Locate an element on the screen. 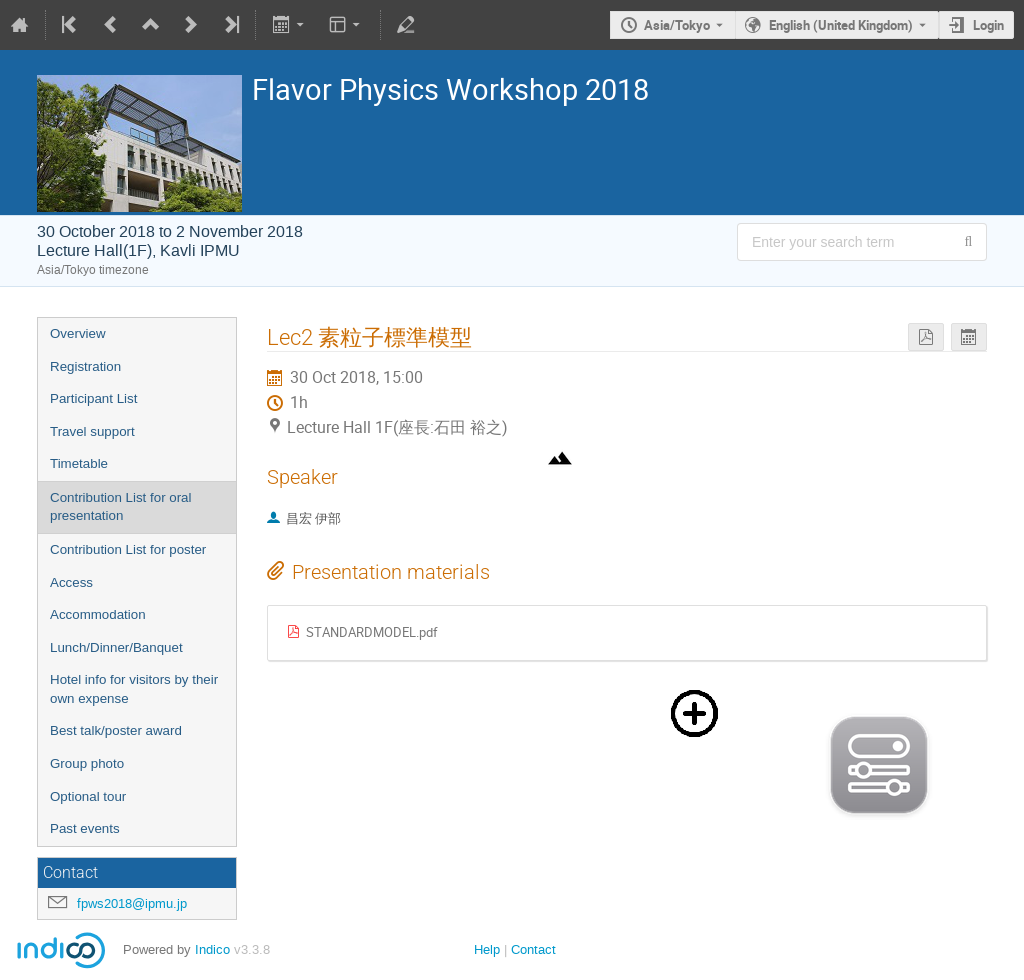 The height and width of the screenshot is (980, 1024). open interface design application is located at coordinates (879, 765).